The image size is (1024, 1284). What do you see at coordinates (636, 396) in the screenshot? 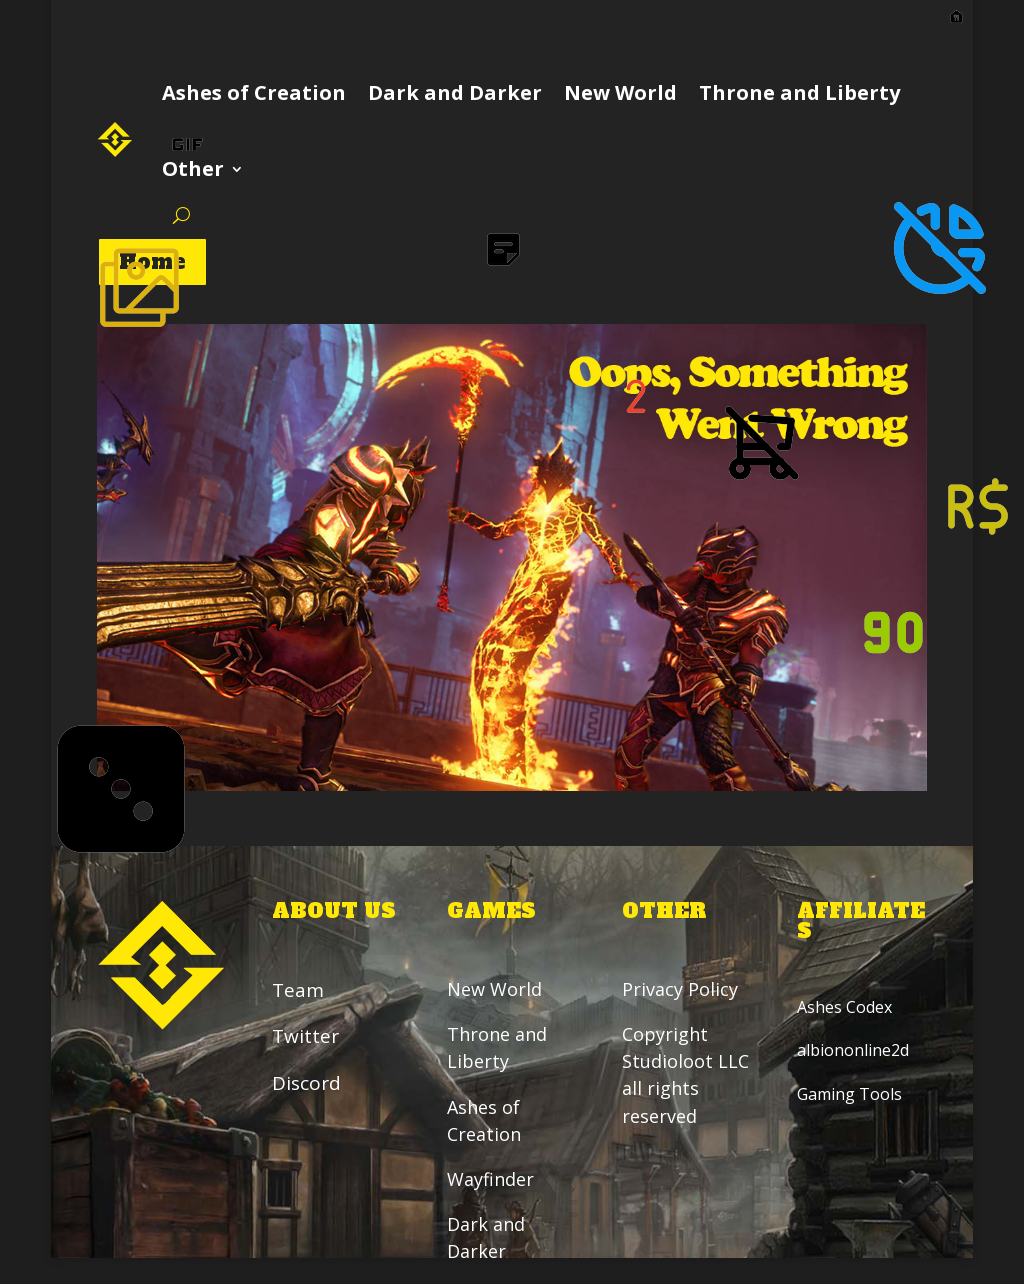
I see `indicates step 2 in a multi-step process` at bounding box center [636, 396].